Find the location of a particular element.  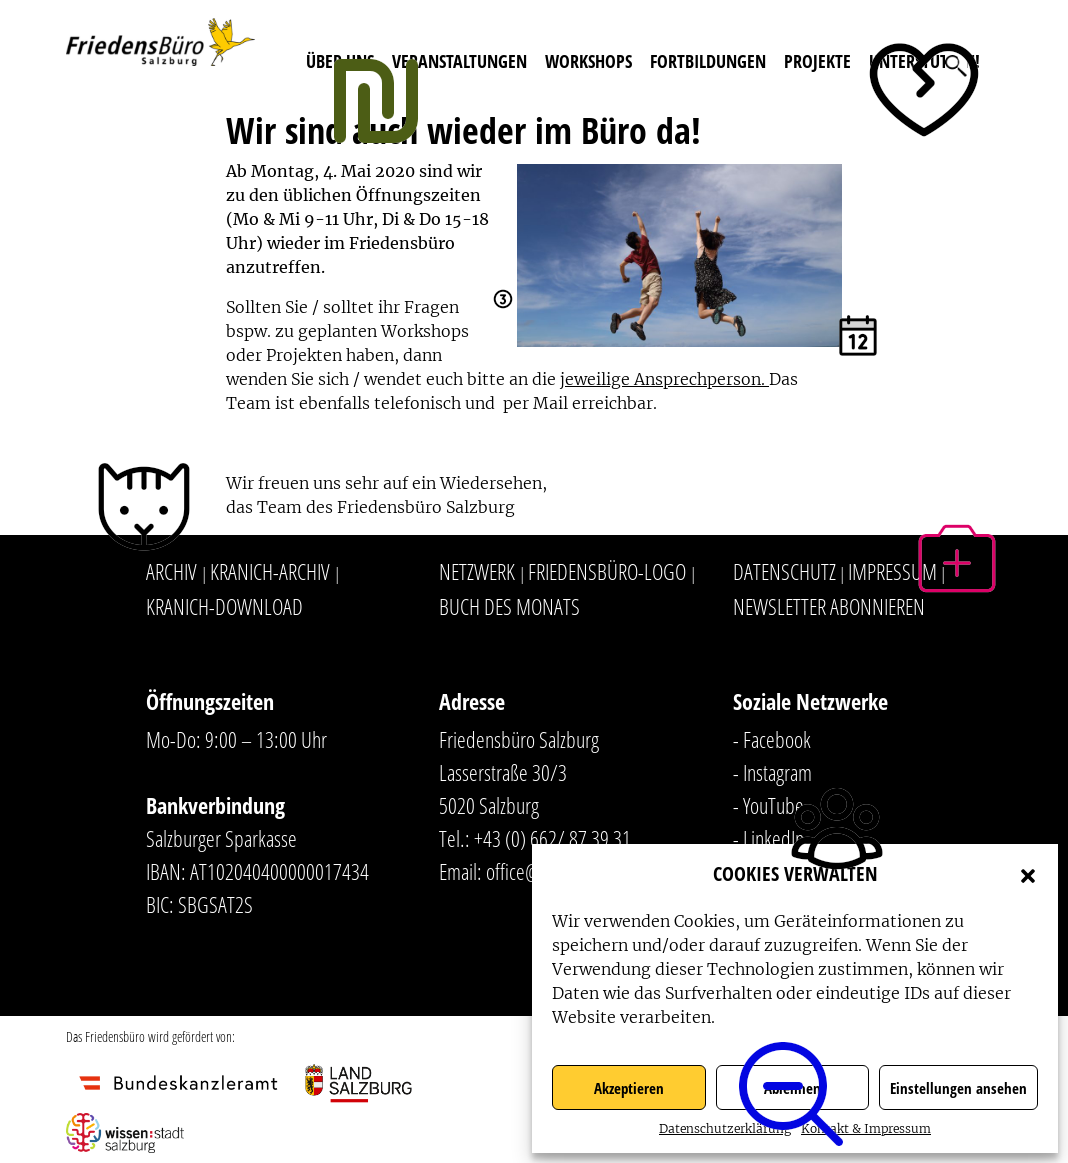

indicates step three in a multi-step process is located at coordinates (503, 299).